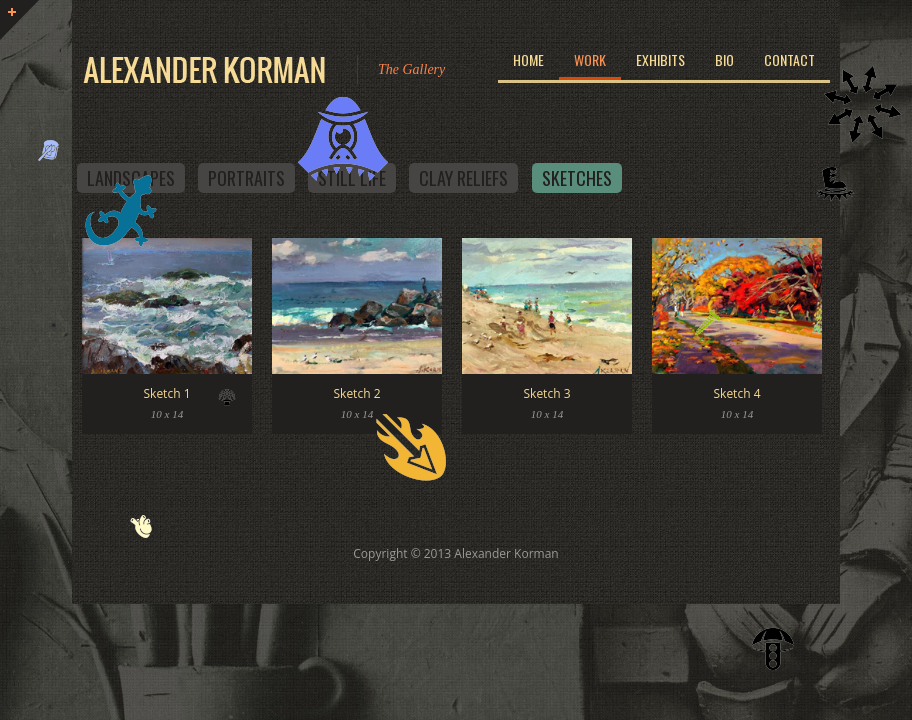 This screenshot has height=720, width=912. What do you see at coordinates (412, 449) in the screenshot?
I see `fire a special attack or projectile` at bounding box center [412, 449].